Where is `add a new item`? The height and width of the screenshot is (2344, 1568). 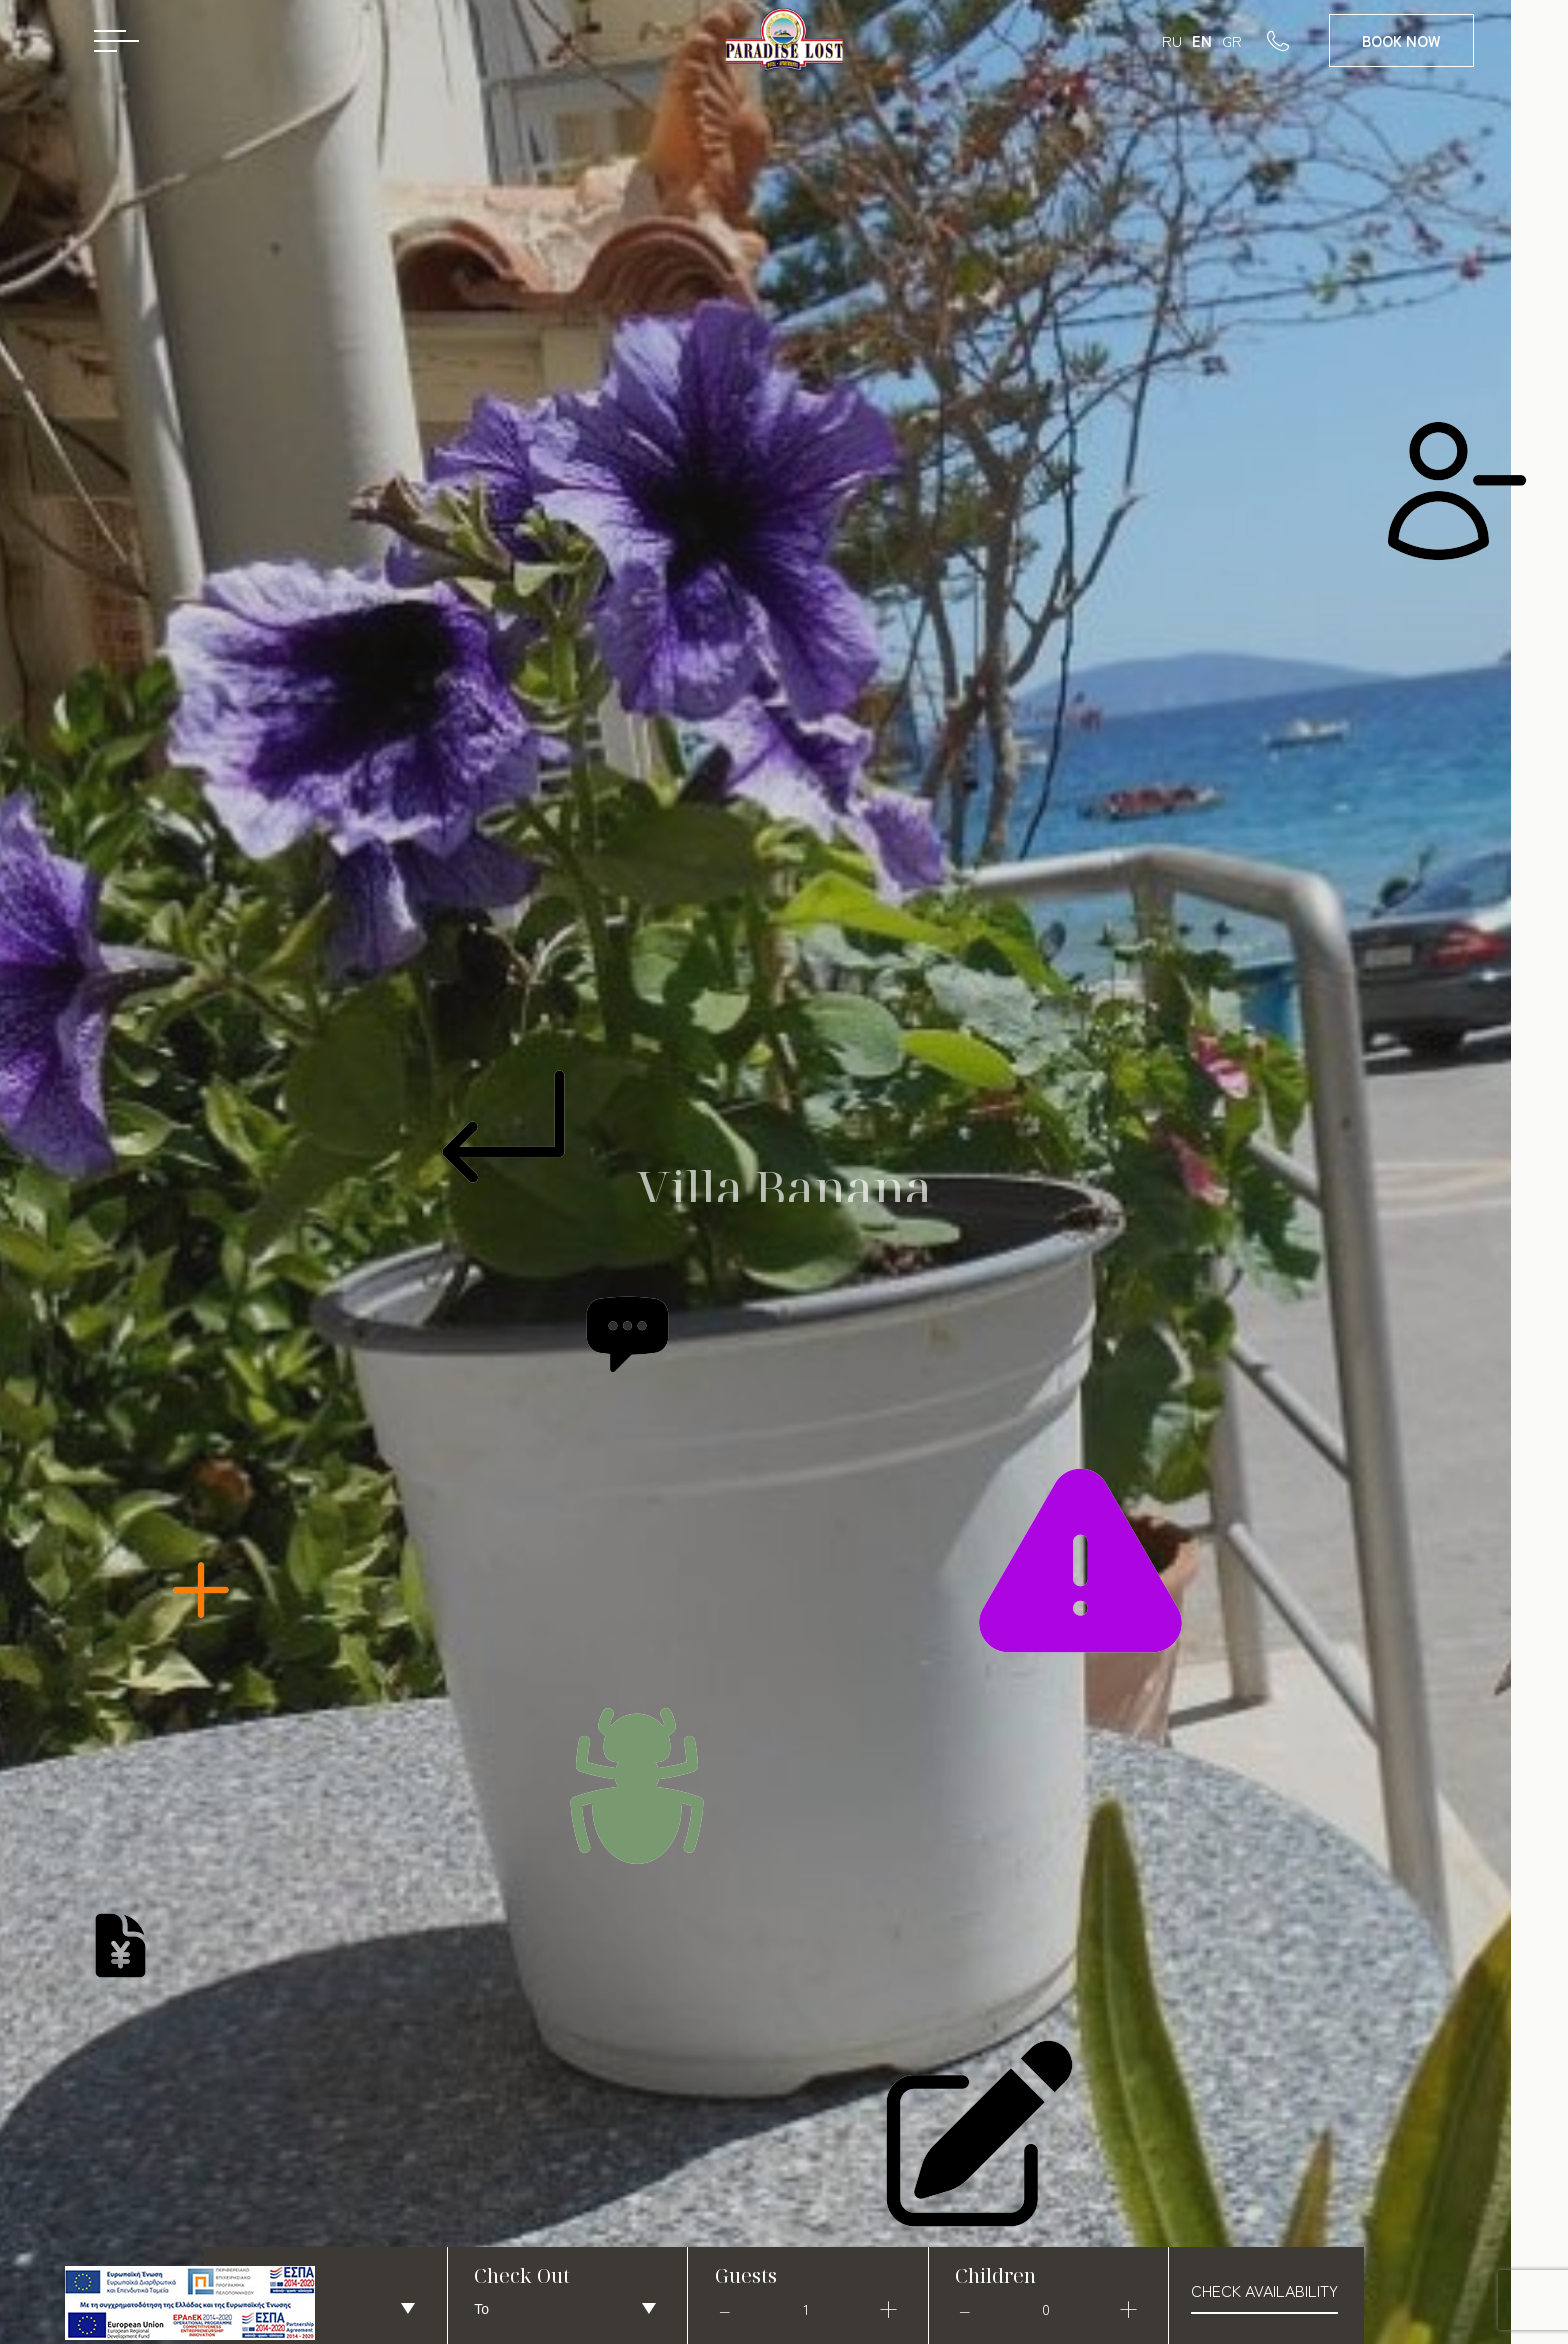
add a new item is located at coordinates (201, 1590).